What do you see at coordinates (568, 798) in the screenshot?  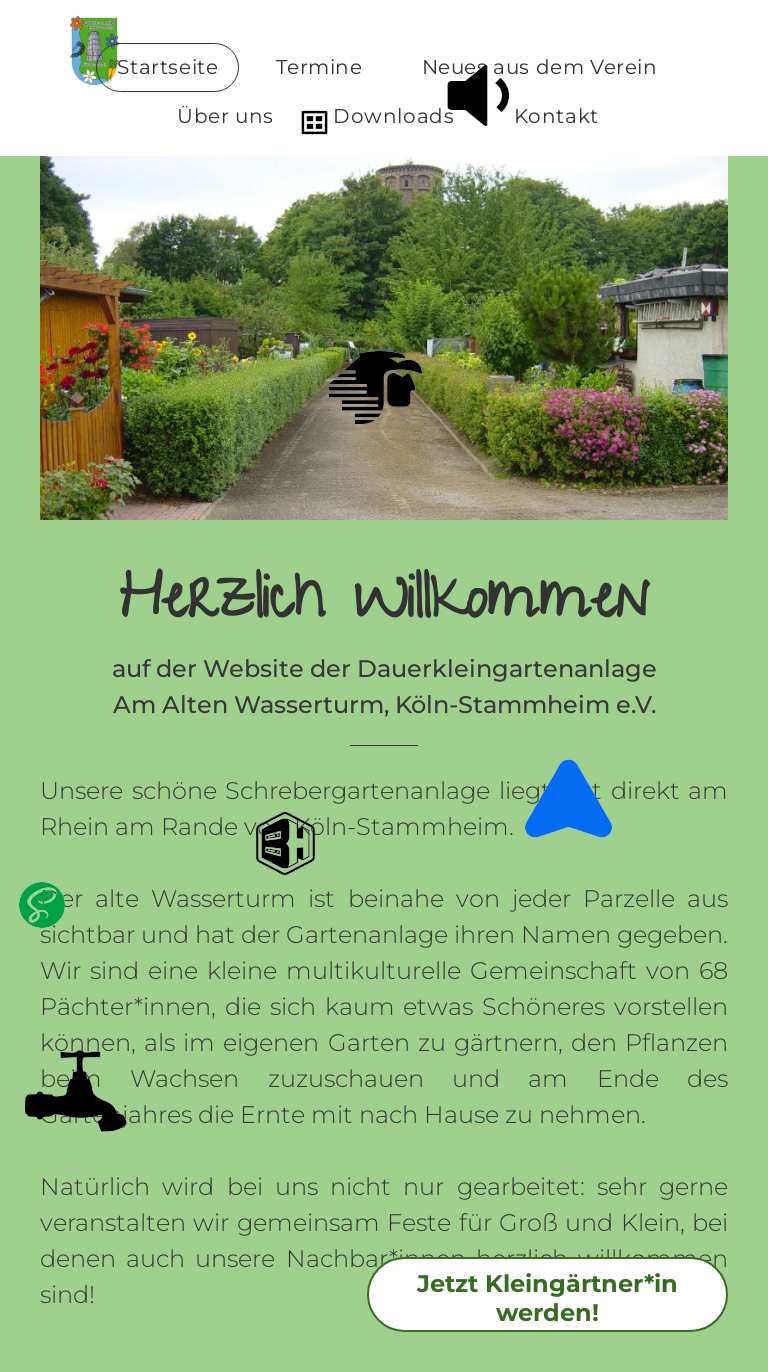 I see `spaceship brand logo` at bounding box center [568, 798].